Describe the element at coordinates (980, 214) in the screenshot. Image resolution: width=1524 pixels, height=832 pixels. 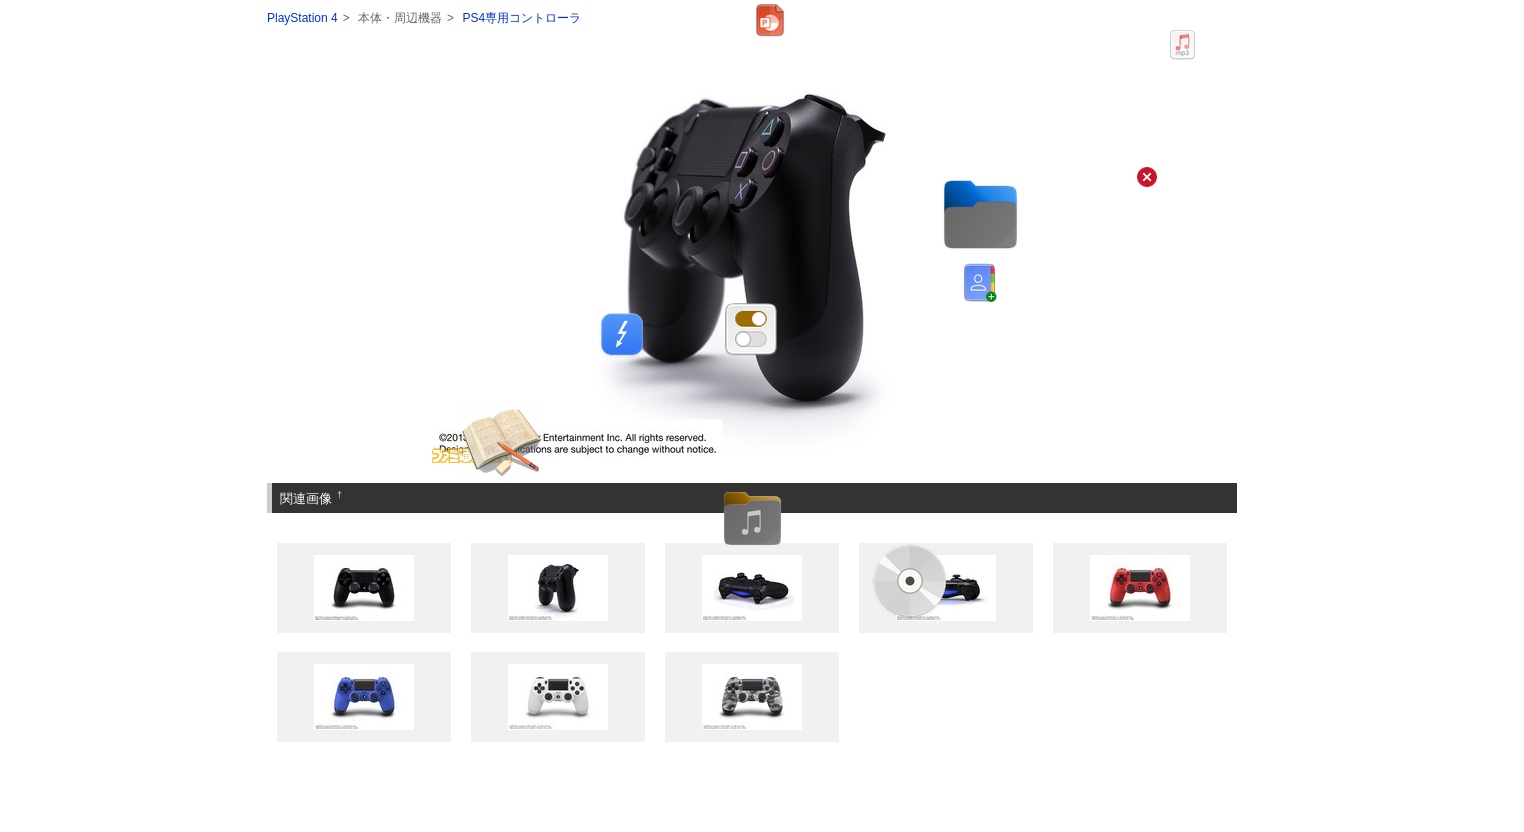
I see `open folder containing files` at that location.